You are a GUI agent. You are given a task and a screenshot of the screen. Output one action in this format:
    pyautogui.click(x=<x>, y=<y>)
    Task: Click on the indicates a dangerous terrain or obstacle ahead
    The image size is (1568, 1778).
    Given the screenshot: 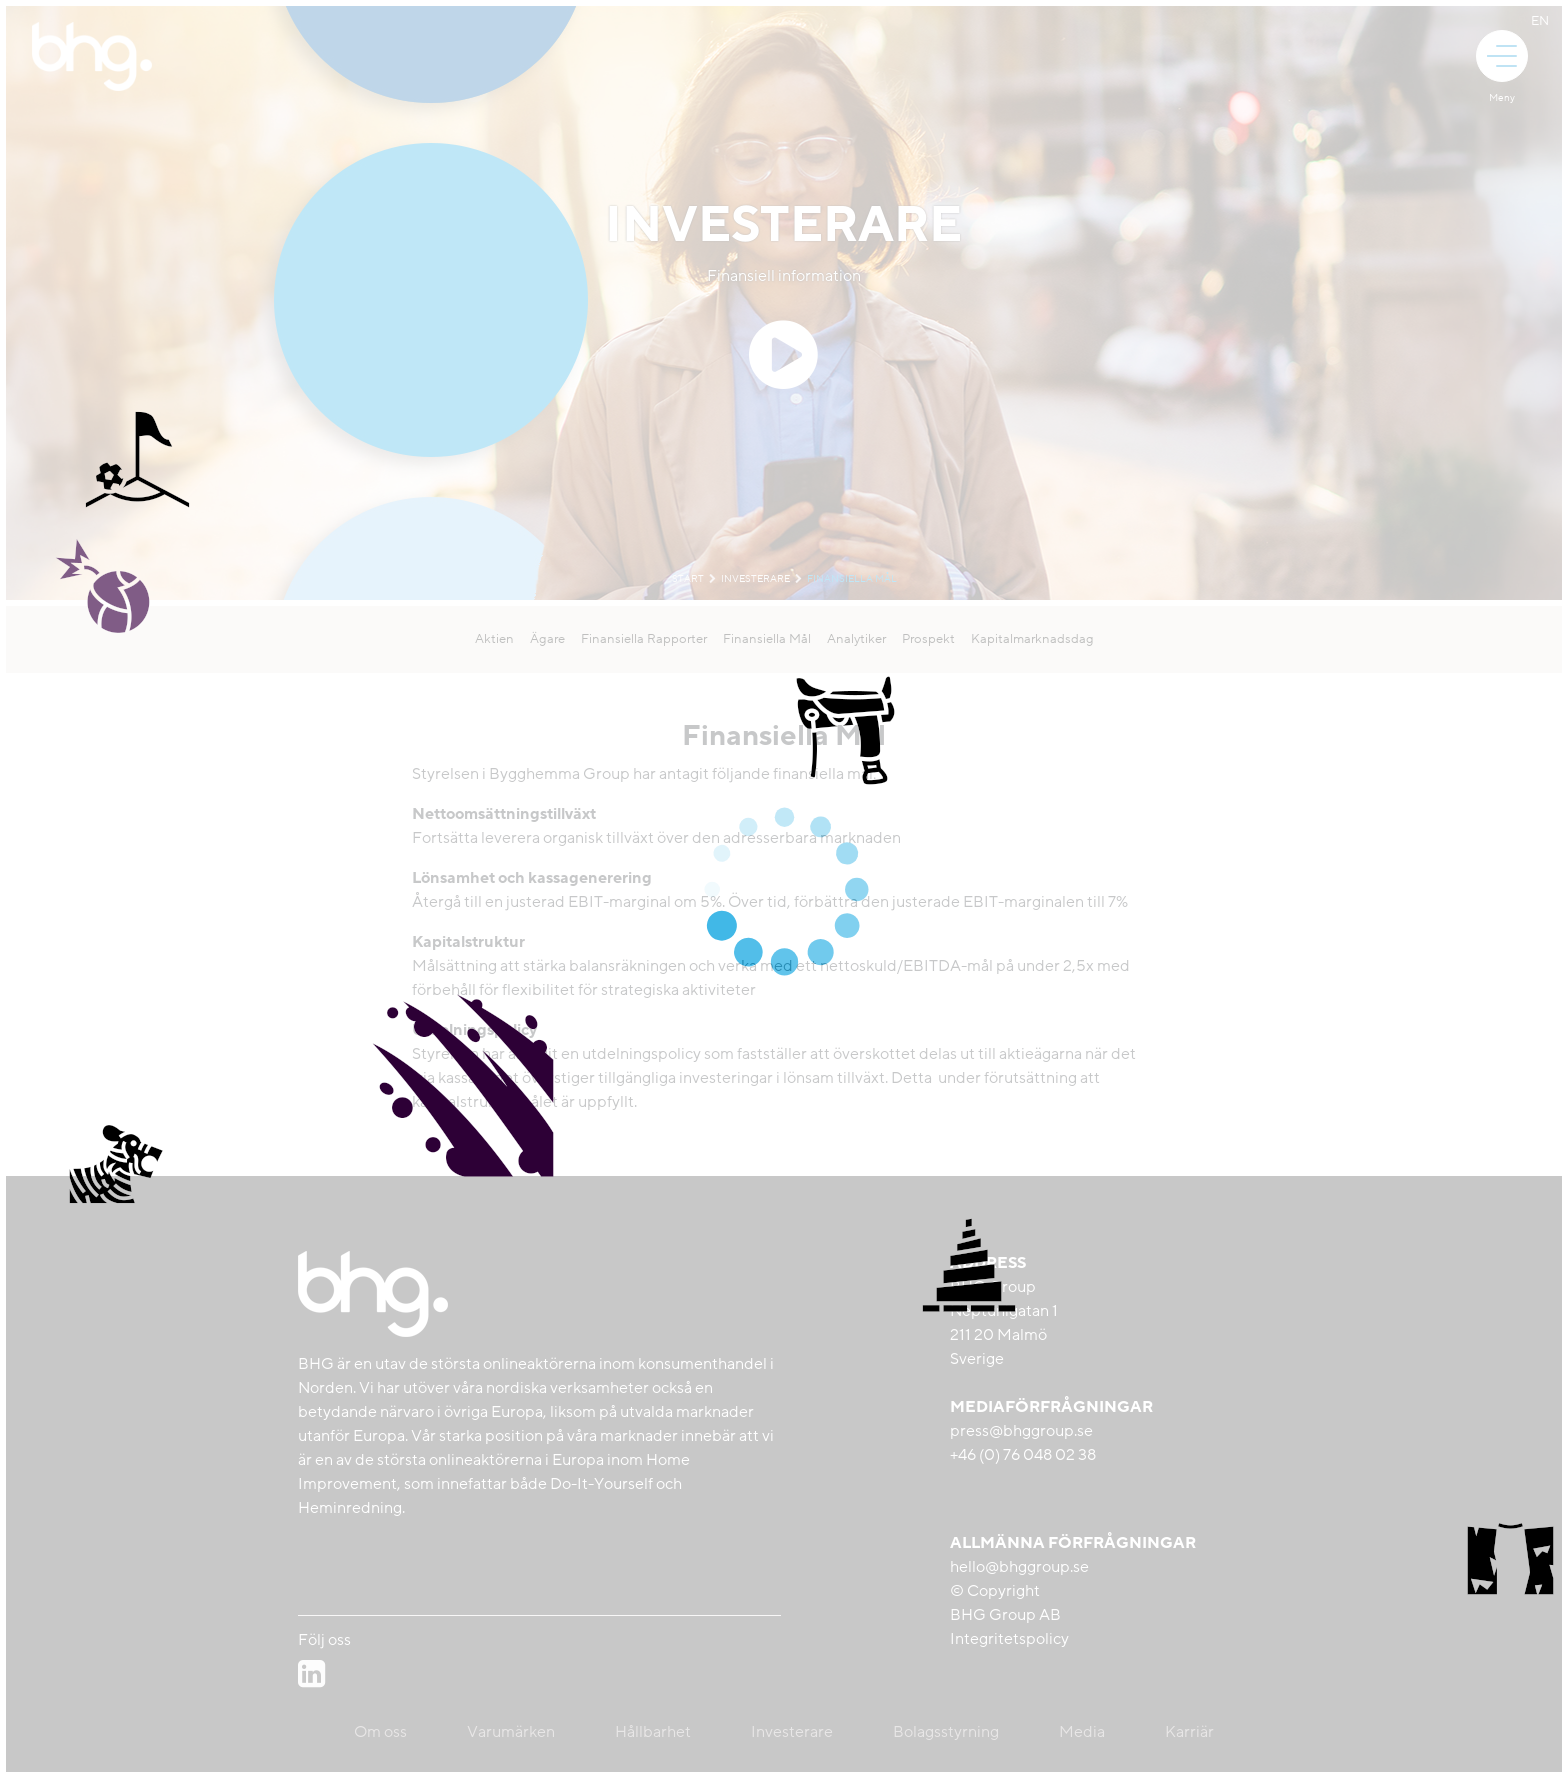 What is the action you would take?
    pyautogui.click(x=1510, y=1551)
    